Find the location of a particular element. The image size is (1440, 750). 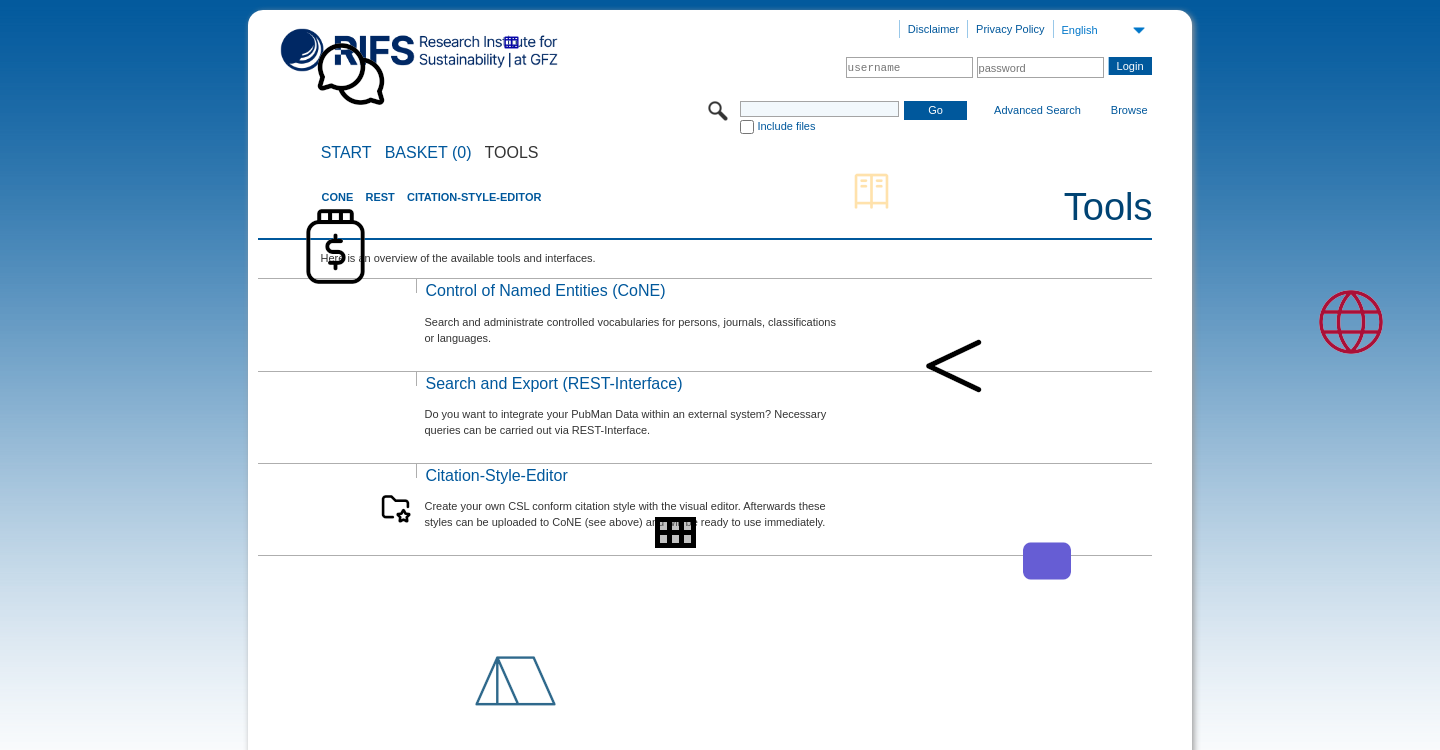

access your favorite or starred folder is located at coordinates (395, 507).